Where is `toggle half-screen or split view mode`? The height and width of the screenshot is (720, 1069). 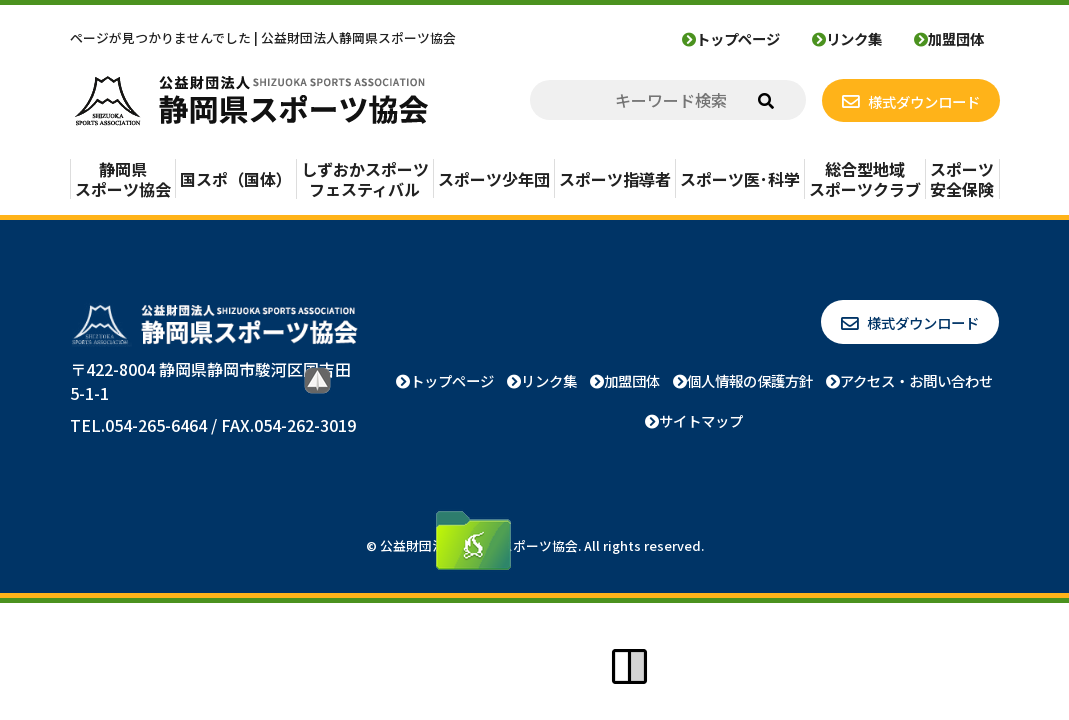 toggle half-screen or split view mode is located at coordinates (629, 666).